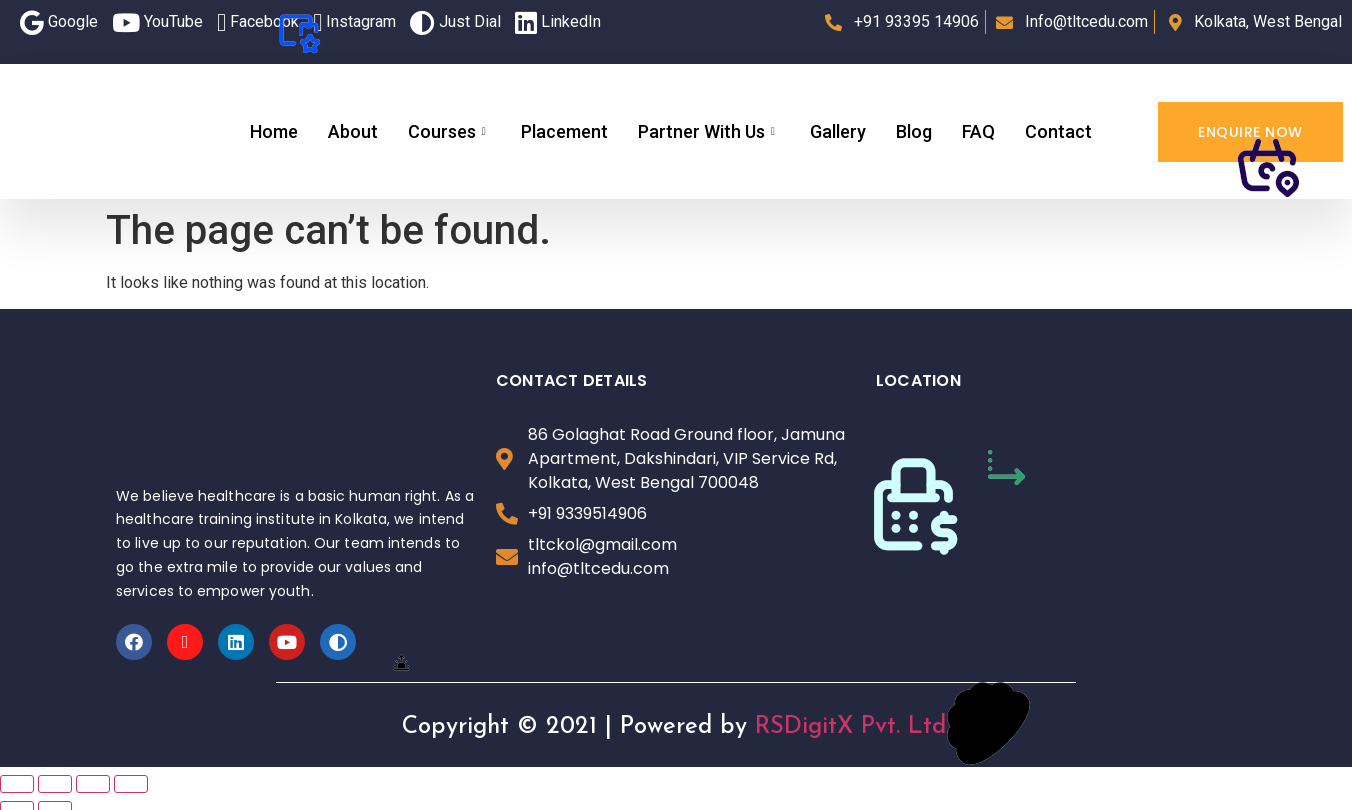  I want to click on favorite or star a connected device, so click(299, 32).